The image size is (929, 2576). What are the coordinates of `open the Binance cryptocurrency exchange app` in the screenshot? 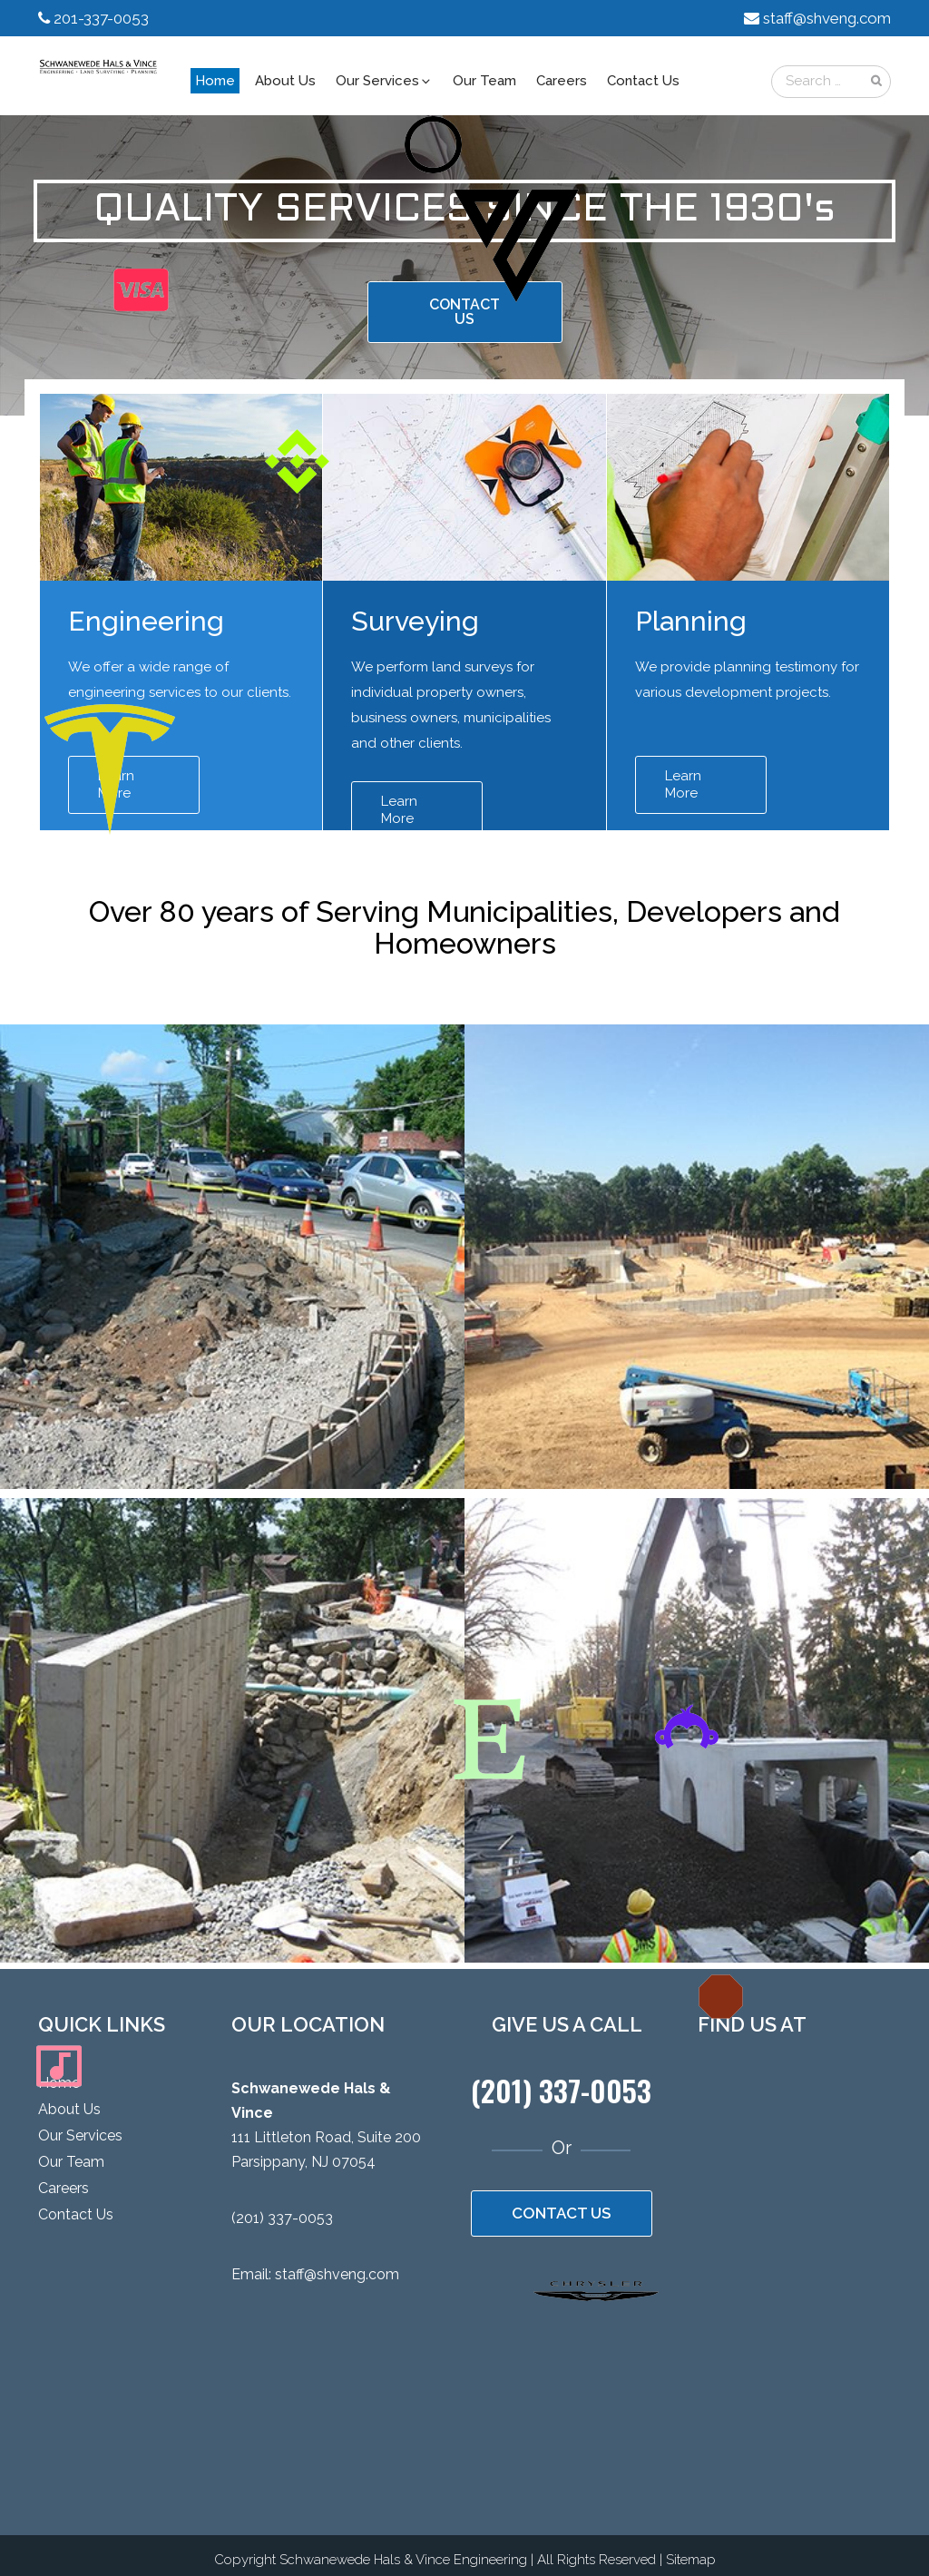 It's located at (297, 461).